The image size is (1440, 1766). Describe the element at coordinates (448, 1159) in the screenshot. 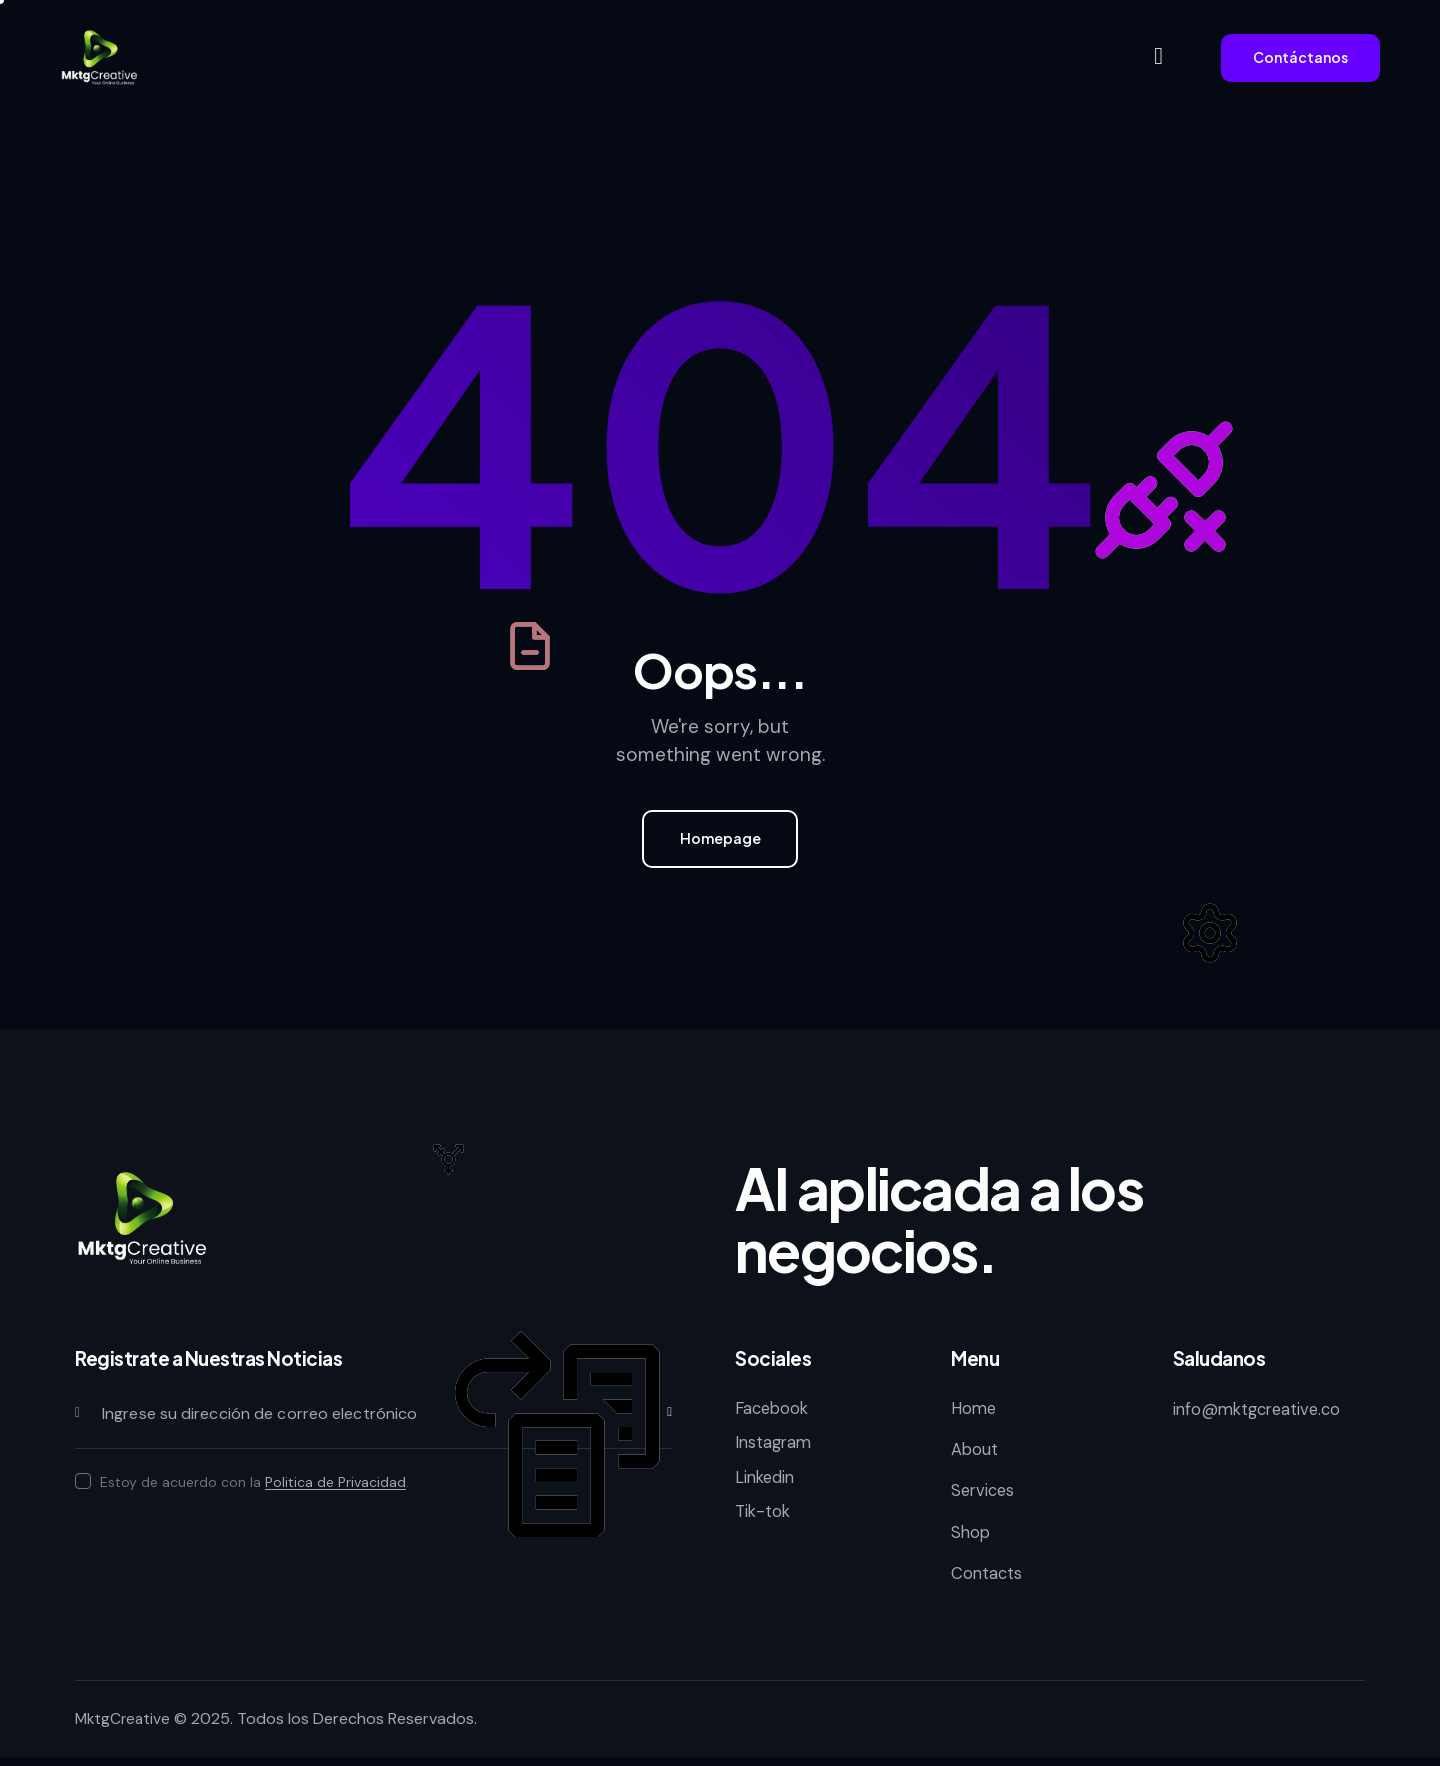

I see `indicates transgender identity option` at that location.